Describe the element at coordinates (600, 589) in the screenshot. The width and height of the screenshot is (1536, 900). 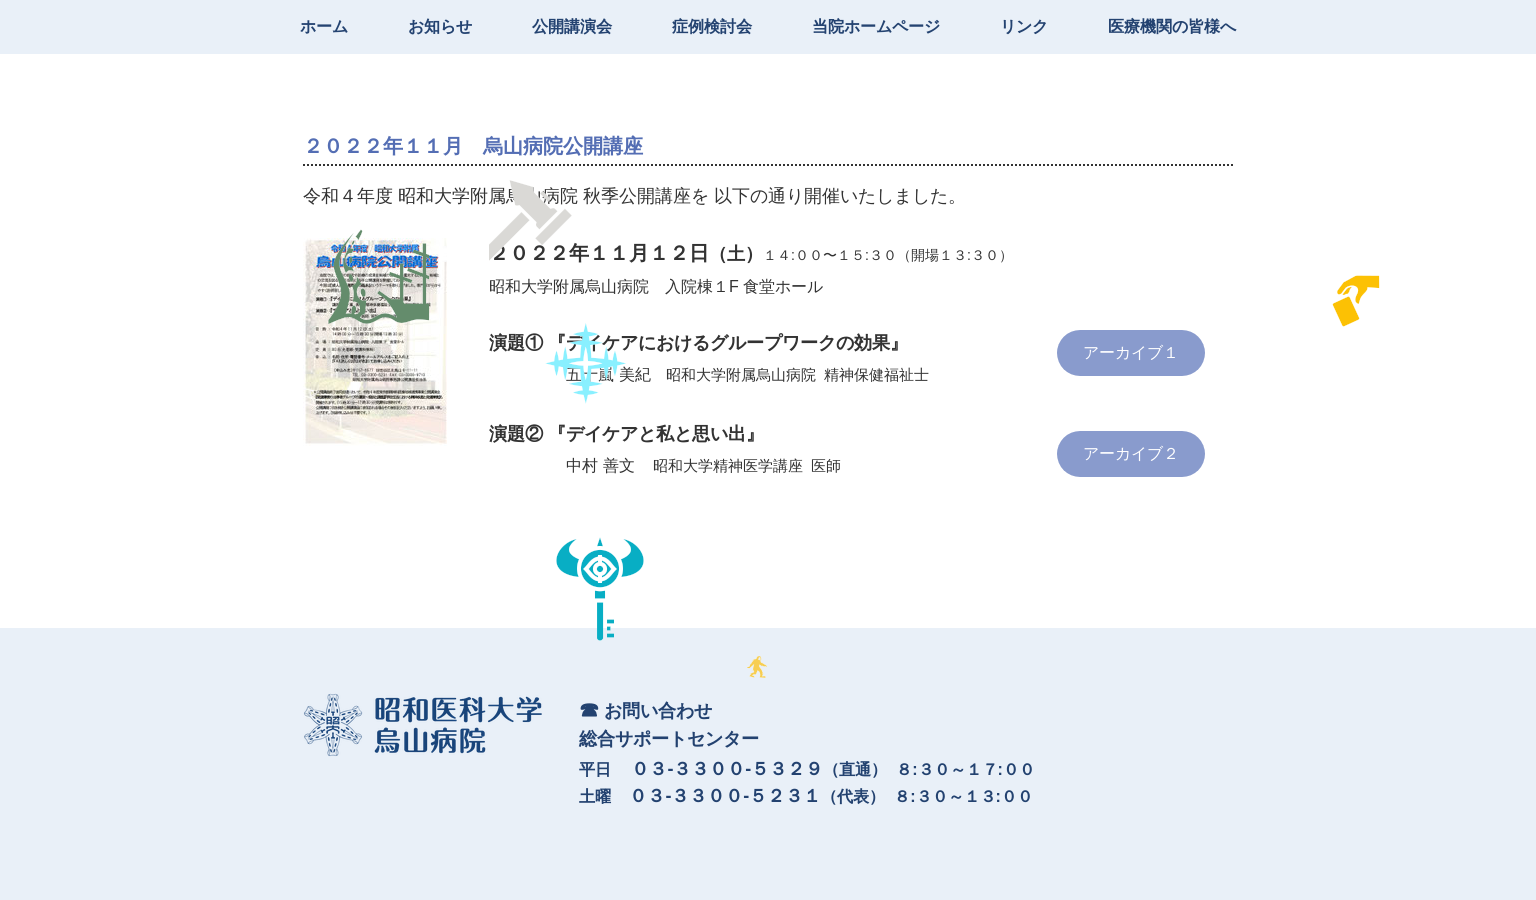
I see `access boss level or final challenge` at that location.